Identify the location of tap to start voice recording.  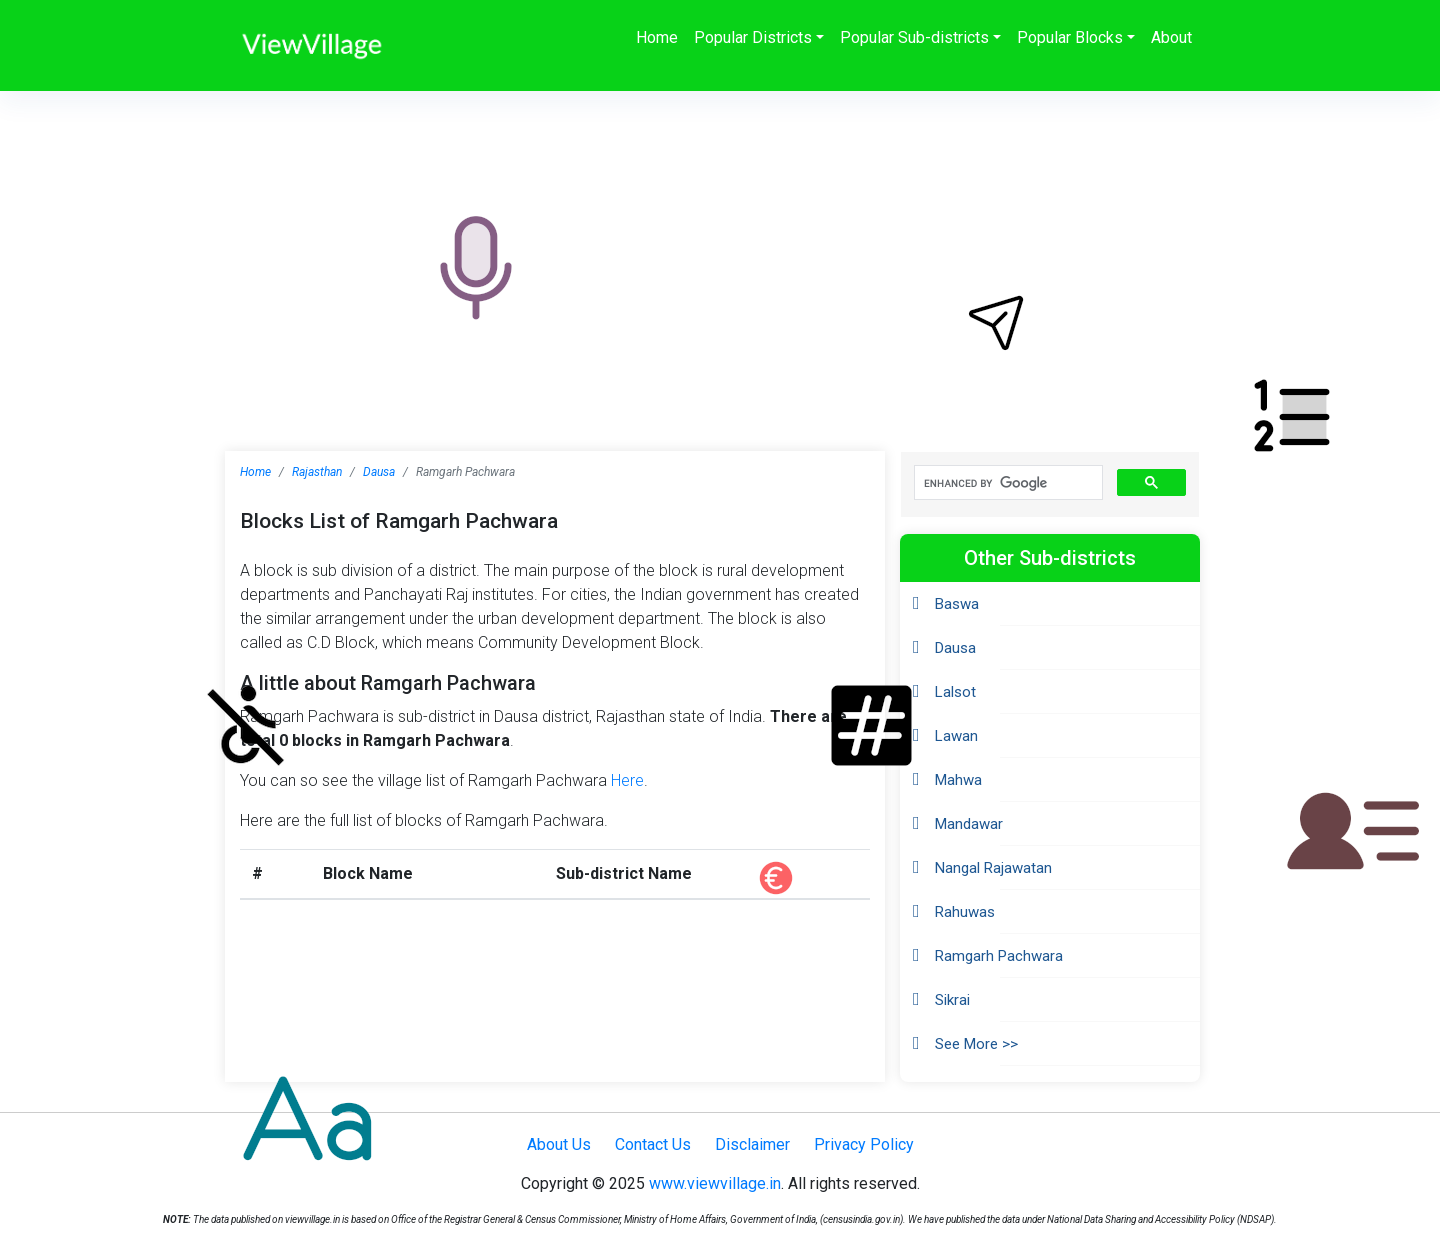
(476, 266).